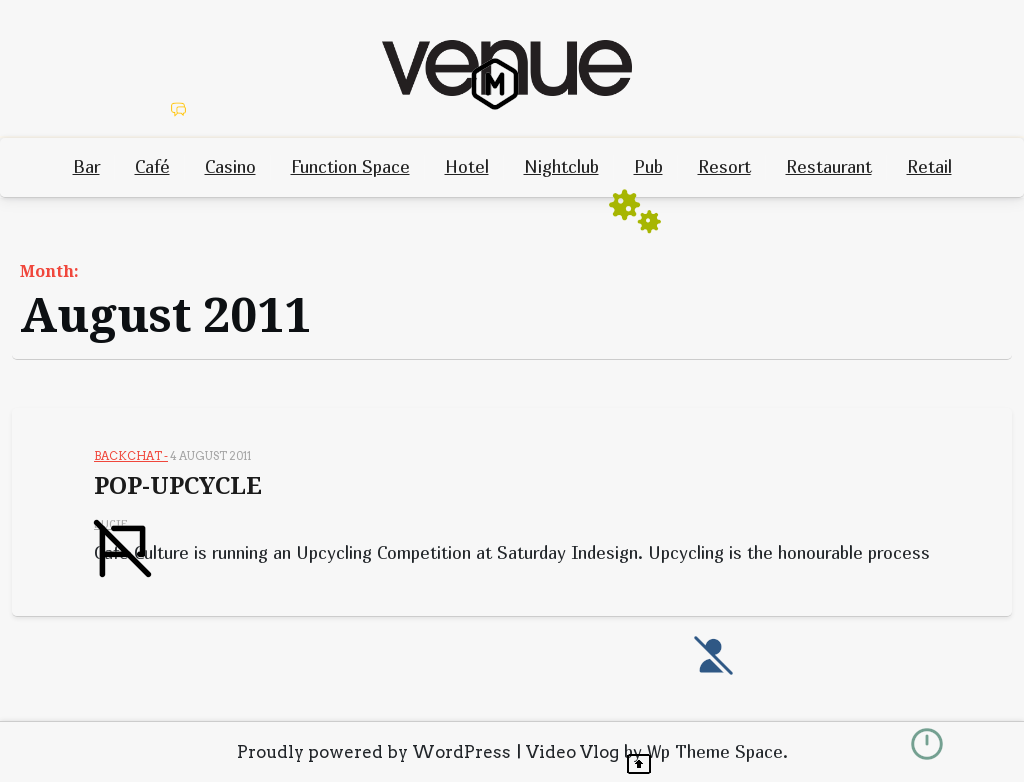 The height and width of the screenshot is (782, 1024). What do you see at coordinates (639, 764) in the screenshot?
I see `present to all participants` at bounding box center [639, 764].